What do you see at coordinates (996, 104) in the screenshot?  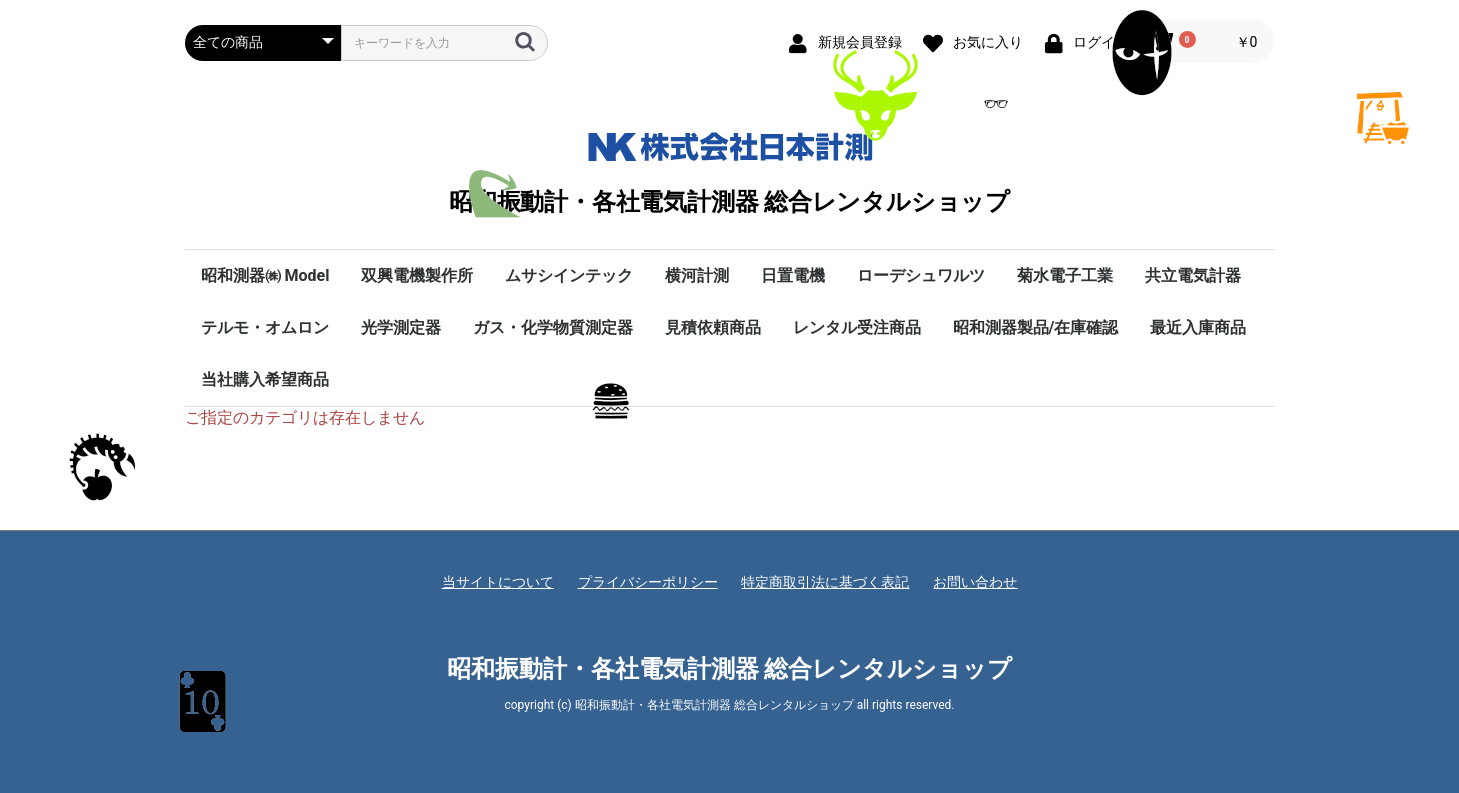 I see `toggle cool or casual style for avatar` at bounding box center [996, 104].